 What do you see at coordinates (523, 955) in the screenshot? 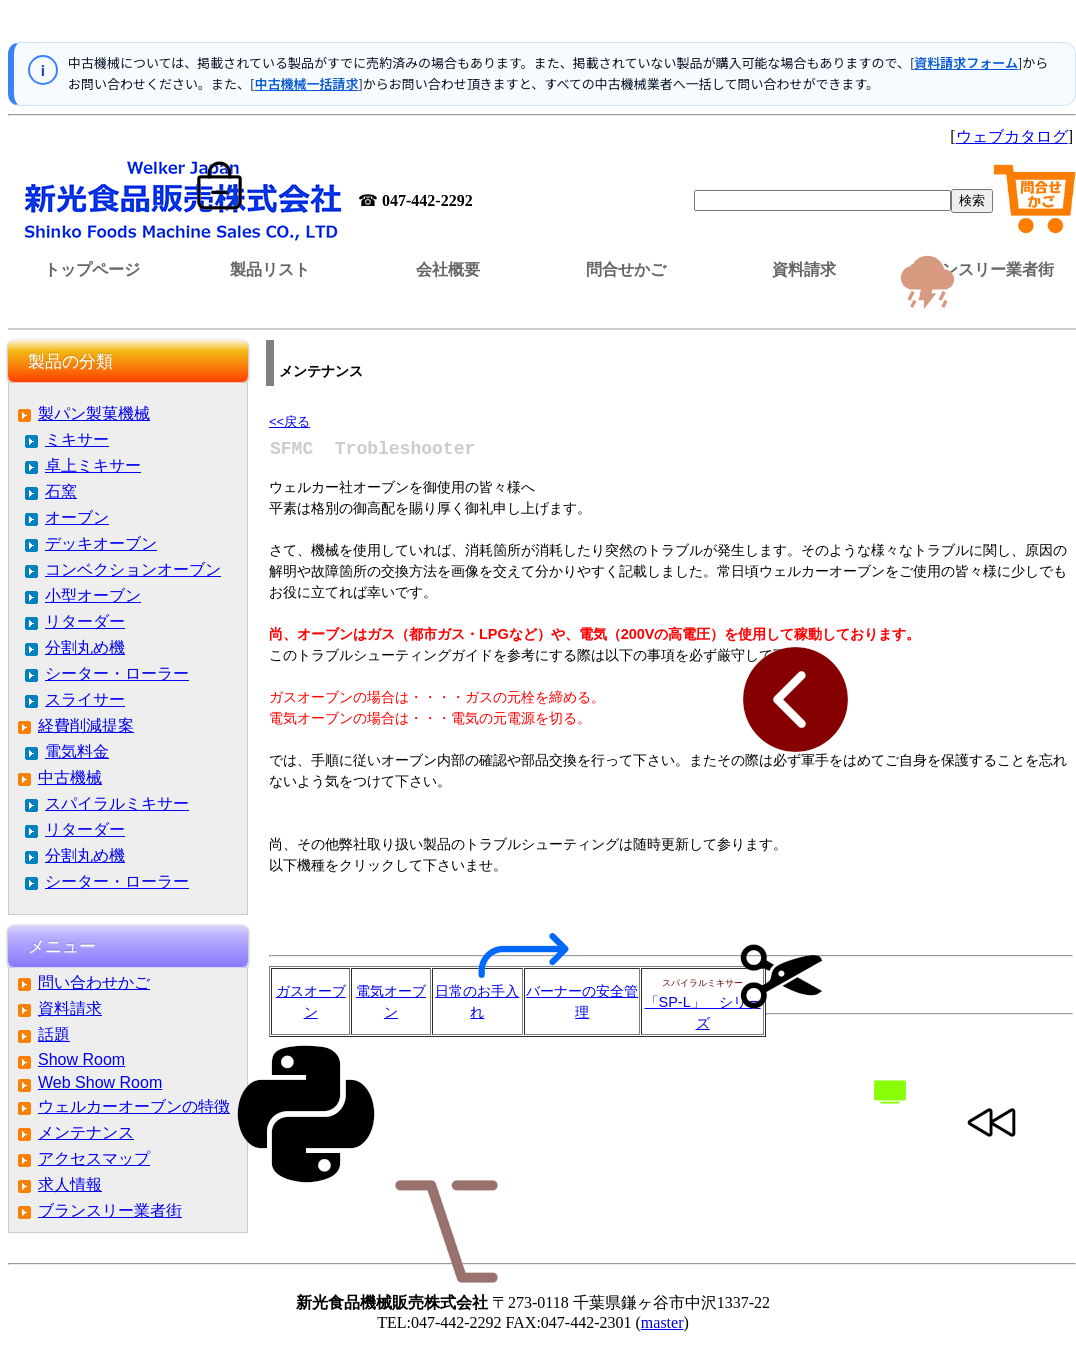
I see `forward or share content` at bounding box center [523, 955].